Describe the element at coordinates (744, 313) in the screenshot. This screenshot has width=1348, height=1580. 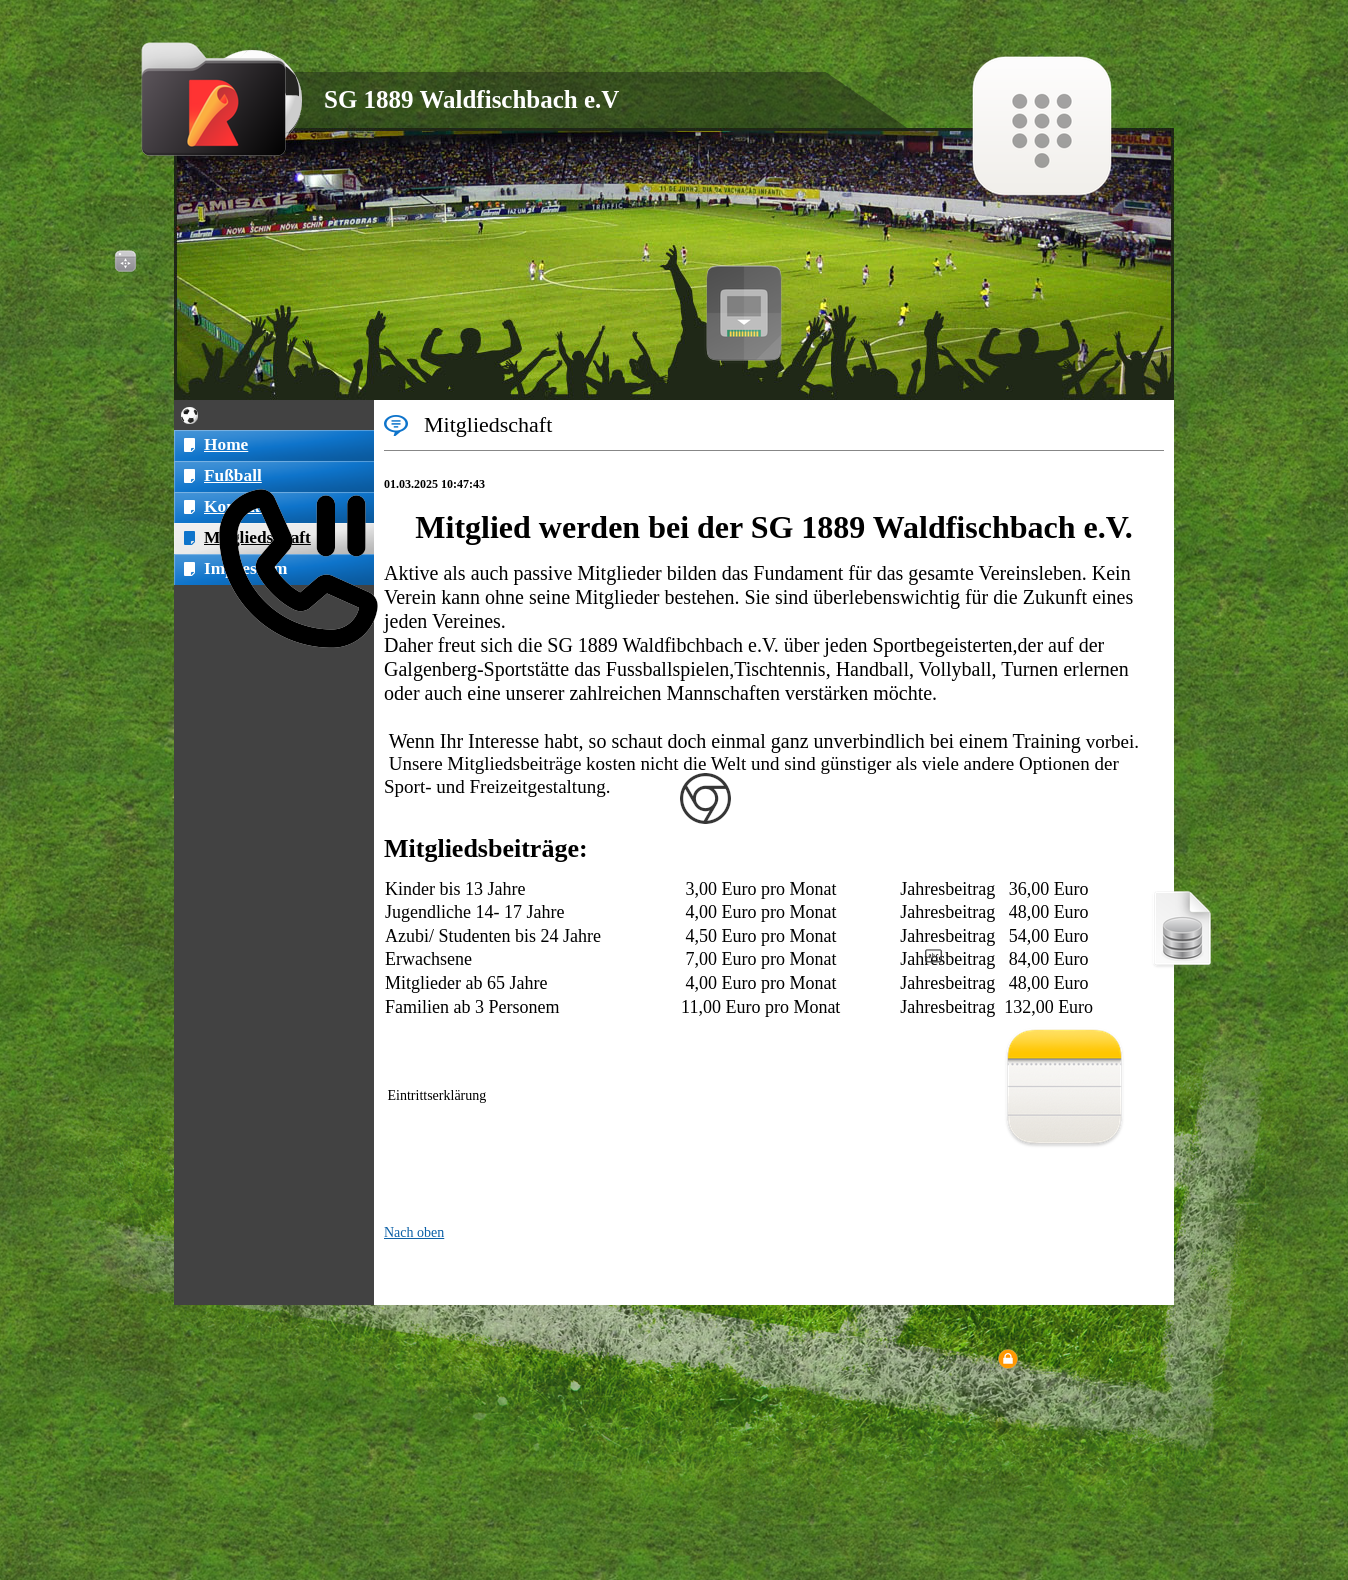
I see `n64 game rom file` at that location.